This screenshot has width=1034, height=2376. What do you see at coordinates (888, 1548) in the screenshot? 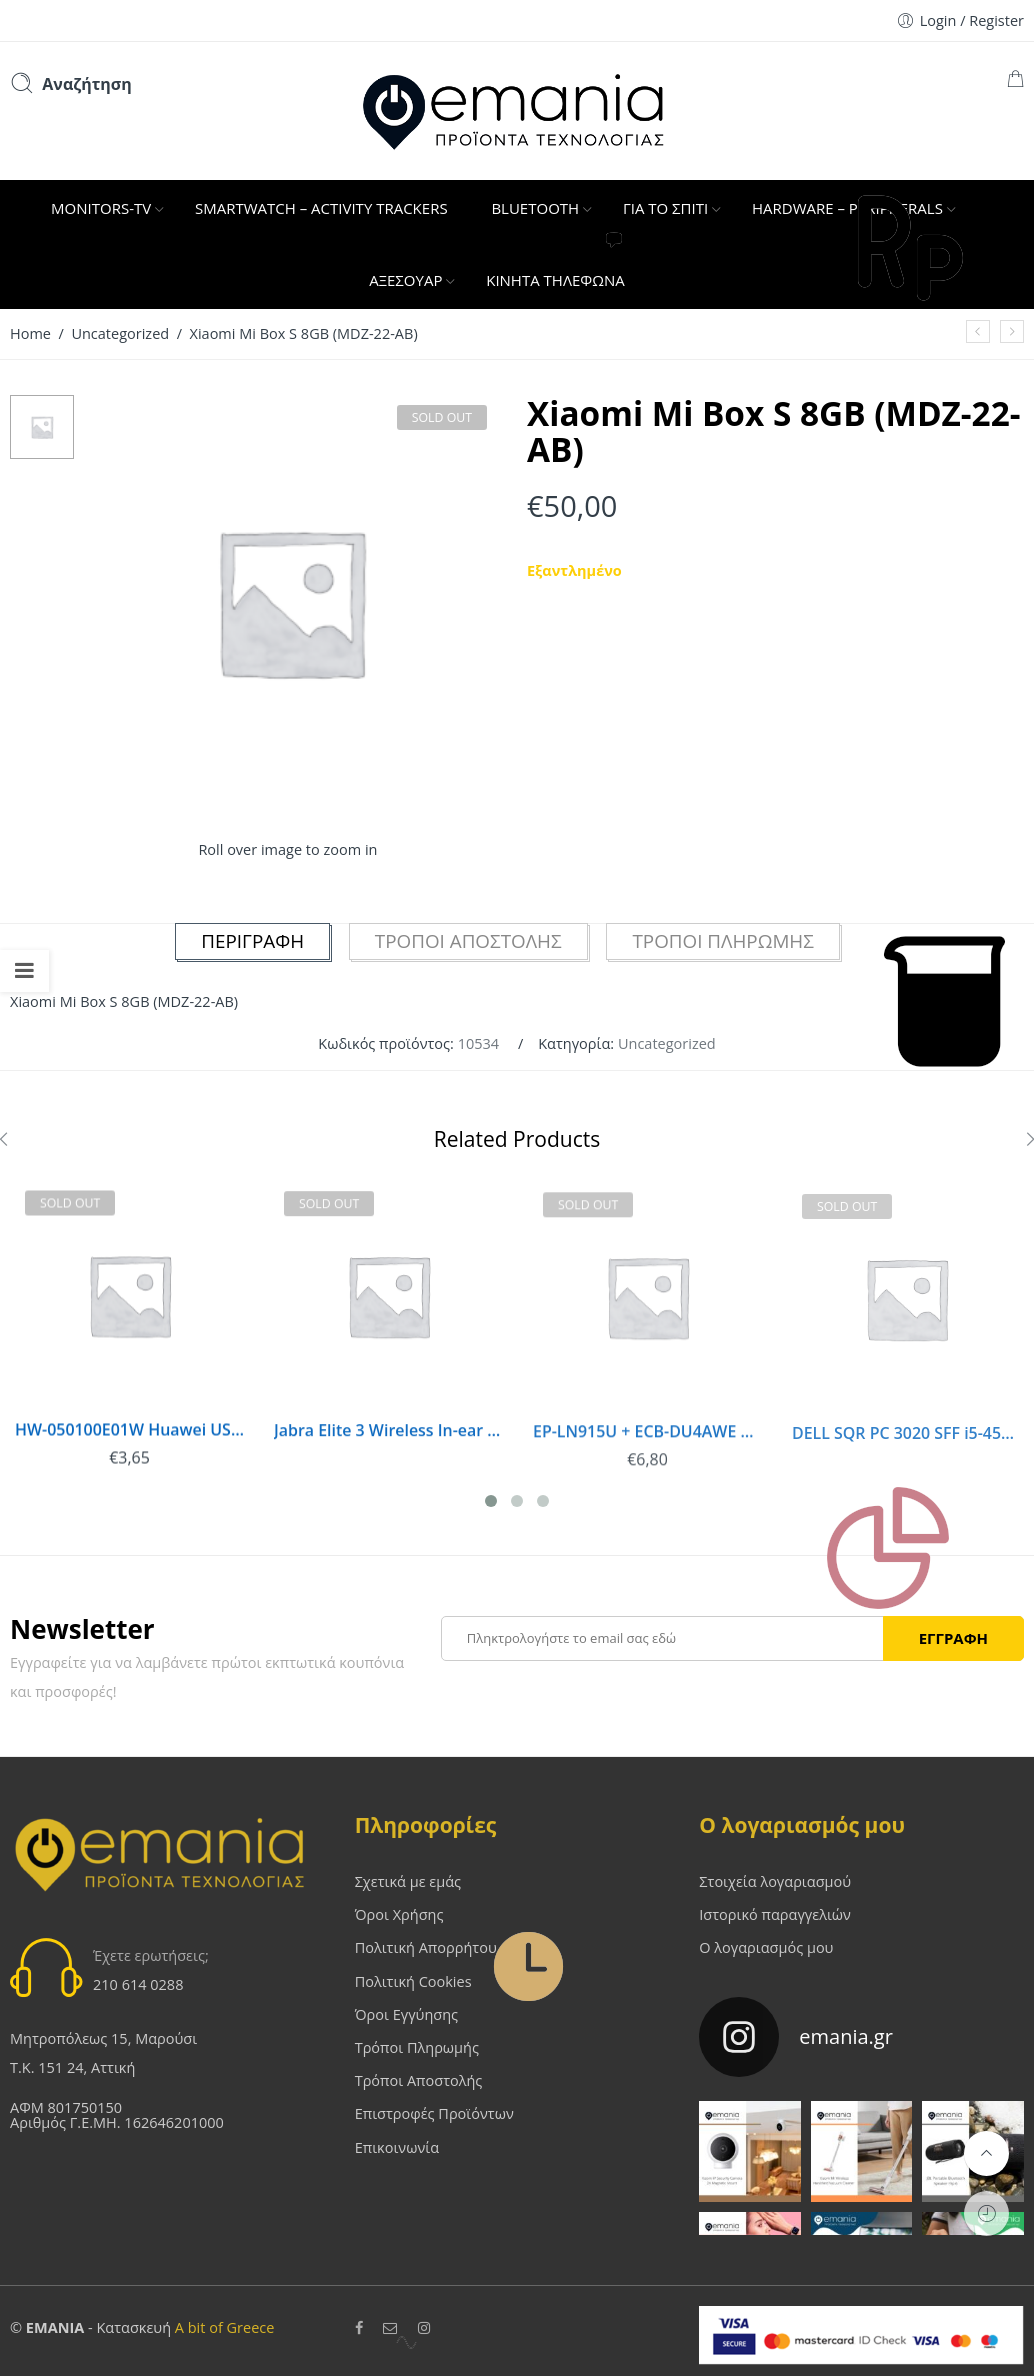
I see `view analytics or statistics breakdown` at bounding box center [888, 1548].